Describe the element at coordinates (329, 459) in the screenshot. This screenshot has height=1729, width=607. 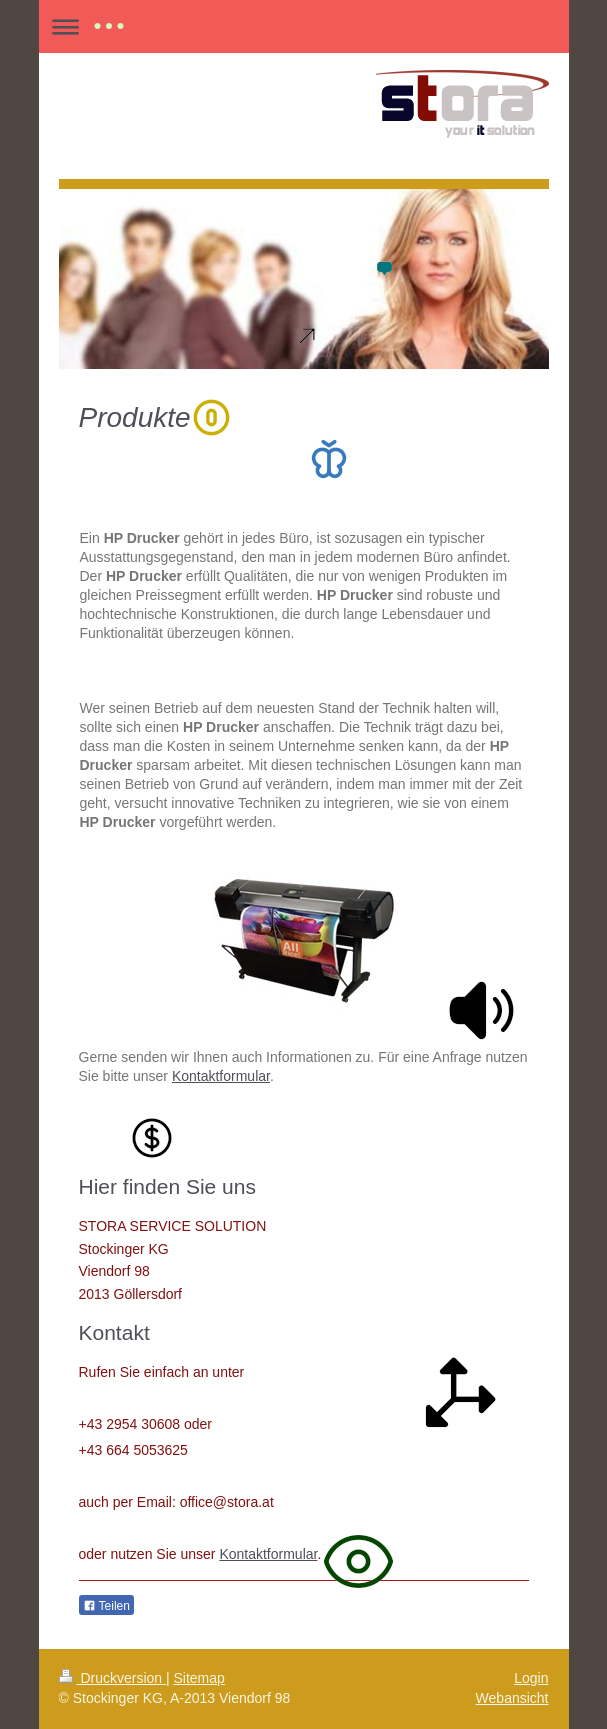
I see `access nature or wildlife content` at that location.